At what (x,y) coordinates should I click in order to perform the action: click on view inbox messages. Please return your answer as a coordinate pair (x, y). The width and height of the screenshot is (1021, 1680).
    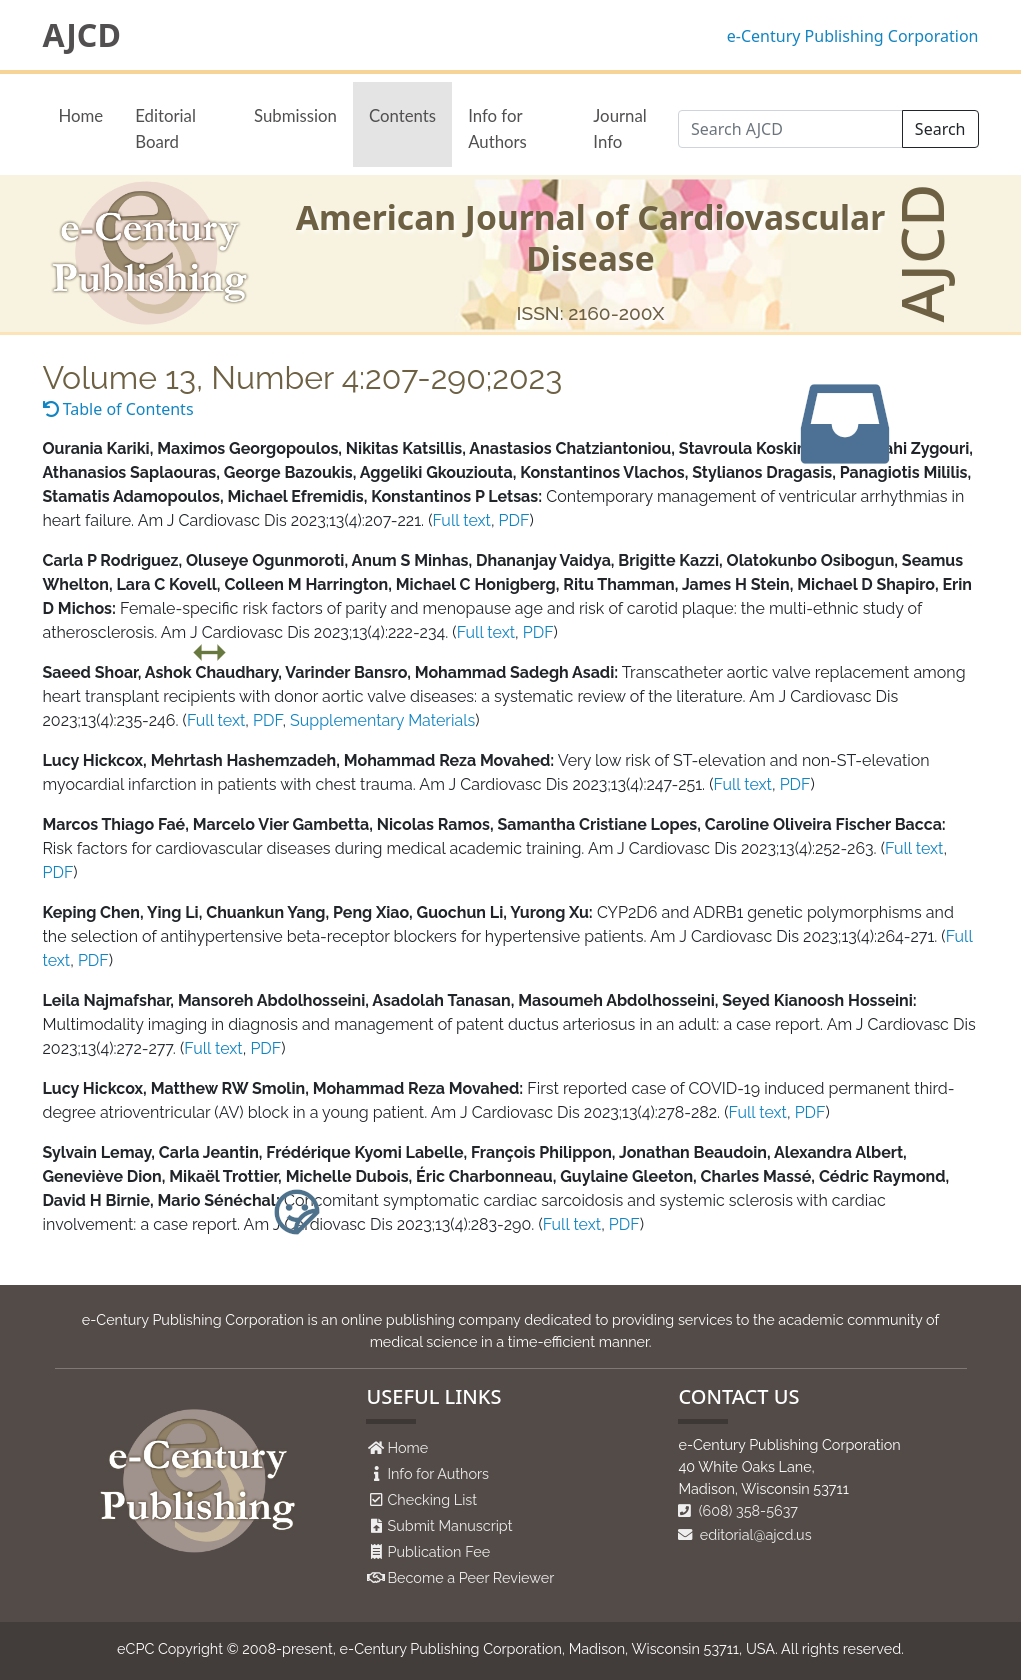
    Looking at the image, I should click on (845, 424).